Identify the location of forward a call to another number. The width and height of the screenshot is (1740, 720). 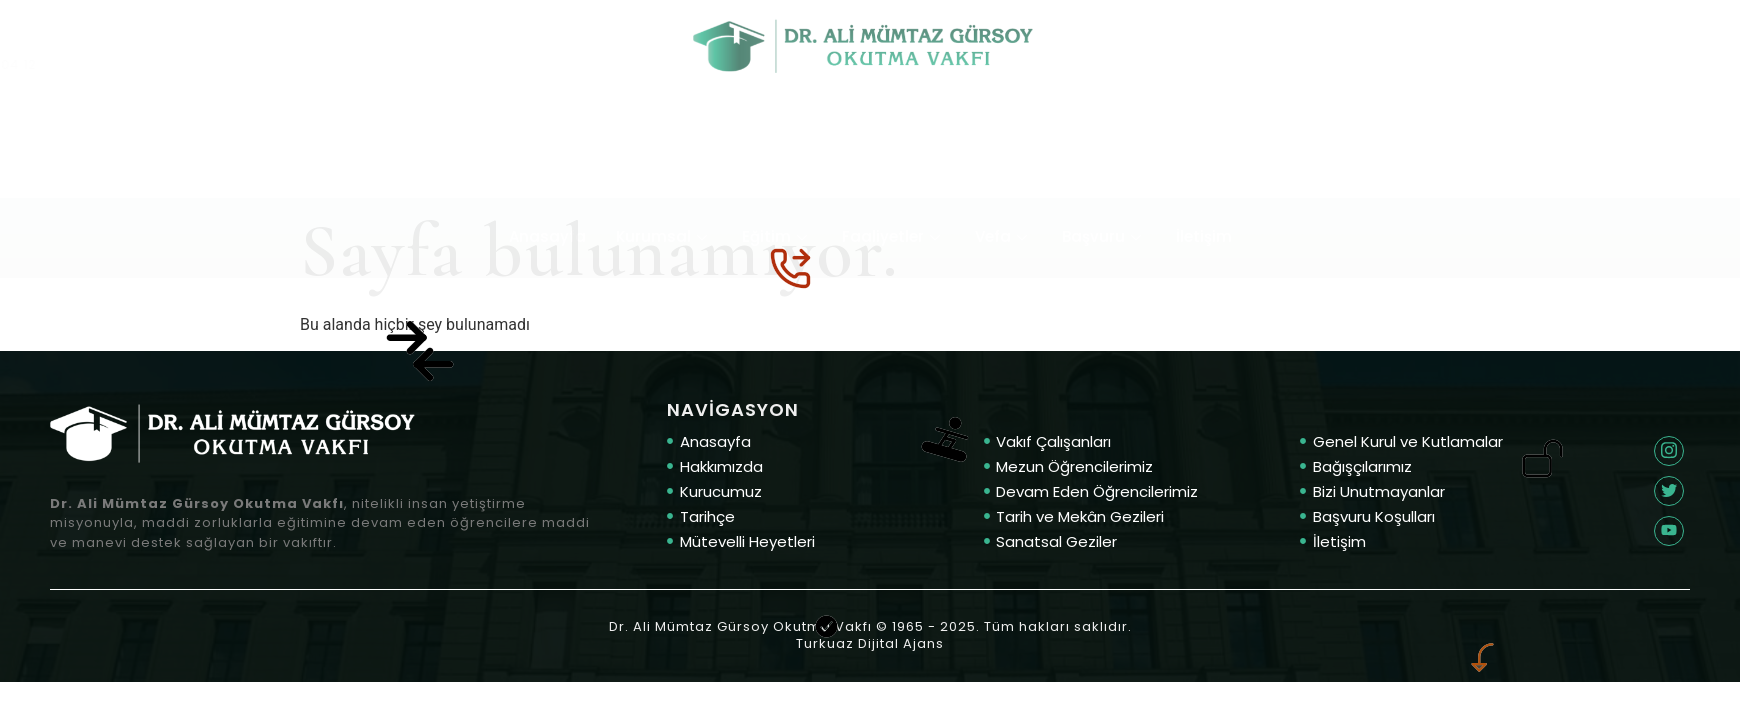
(790, 268).